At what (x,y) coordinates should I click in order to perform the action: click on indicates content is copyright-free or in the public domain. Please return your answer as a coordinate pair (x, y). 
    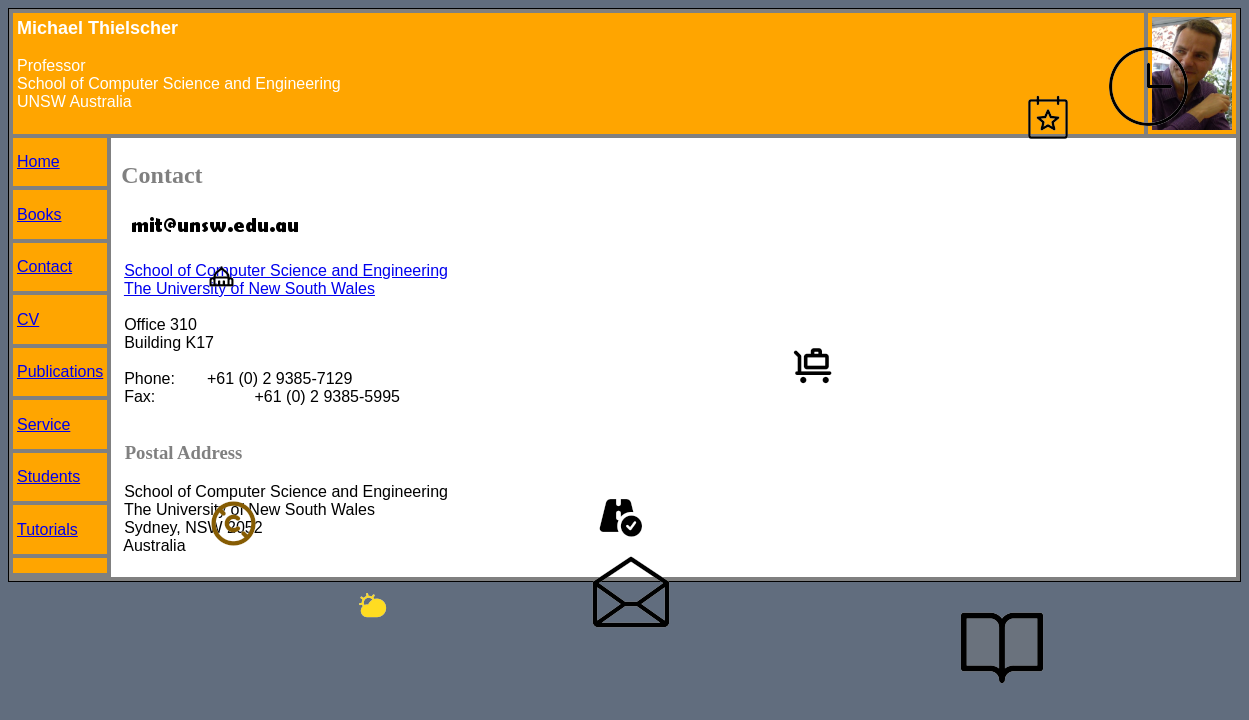
    Looking at the image, I should click on (233, 523).